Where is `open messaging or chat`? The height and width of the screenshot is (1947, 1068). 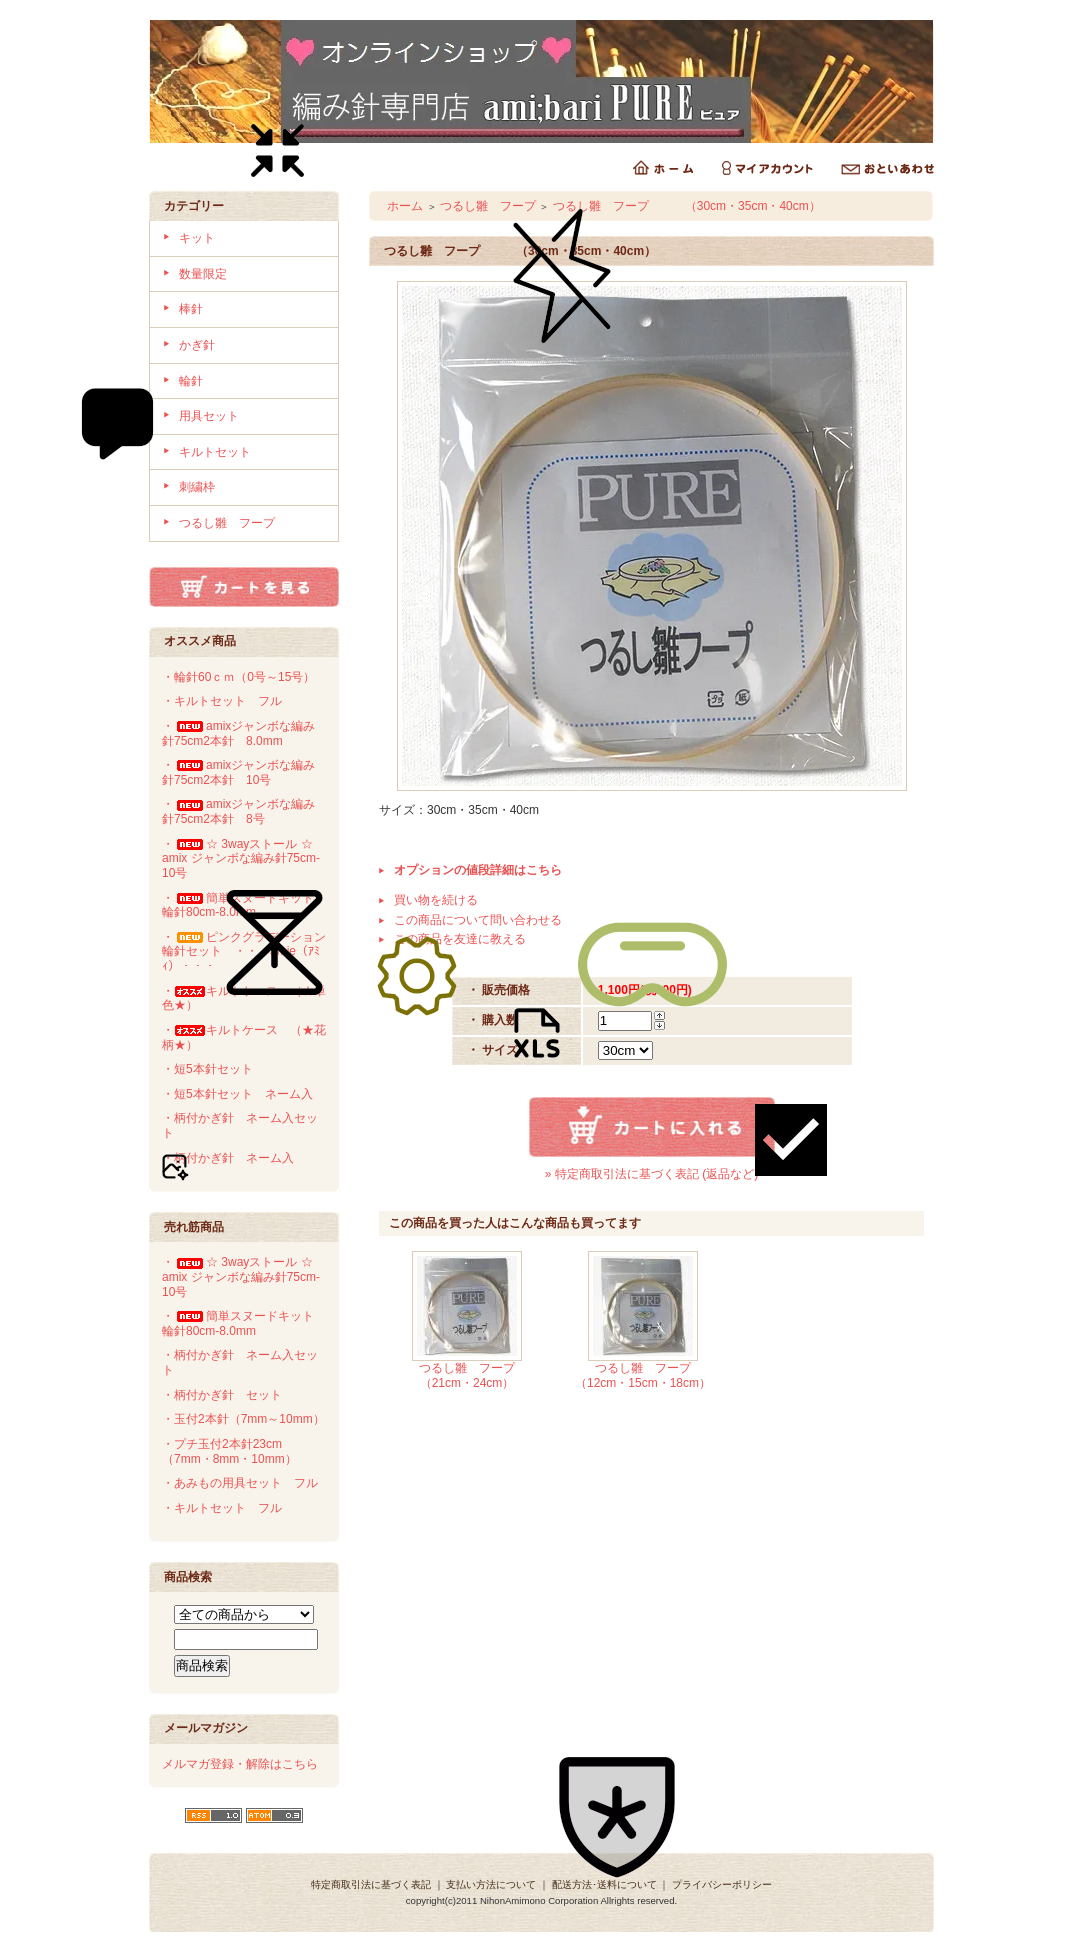
open messaging or chat is located at coordinates (117, 419).